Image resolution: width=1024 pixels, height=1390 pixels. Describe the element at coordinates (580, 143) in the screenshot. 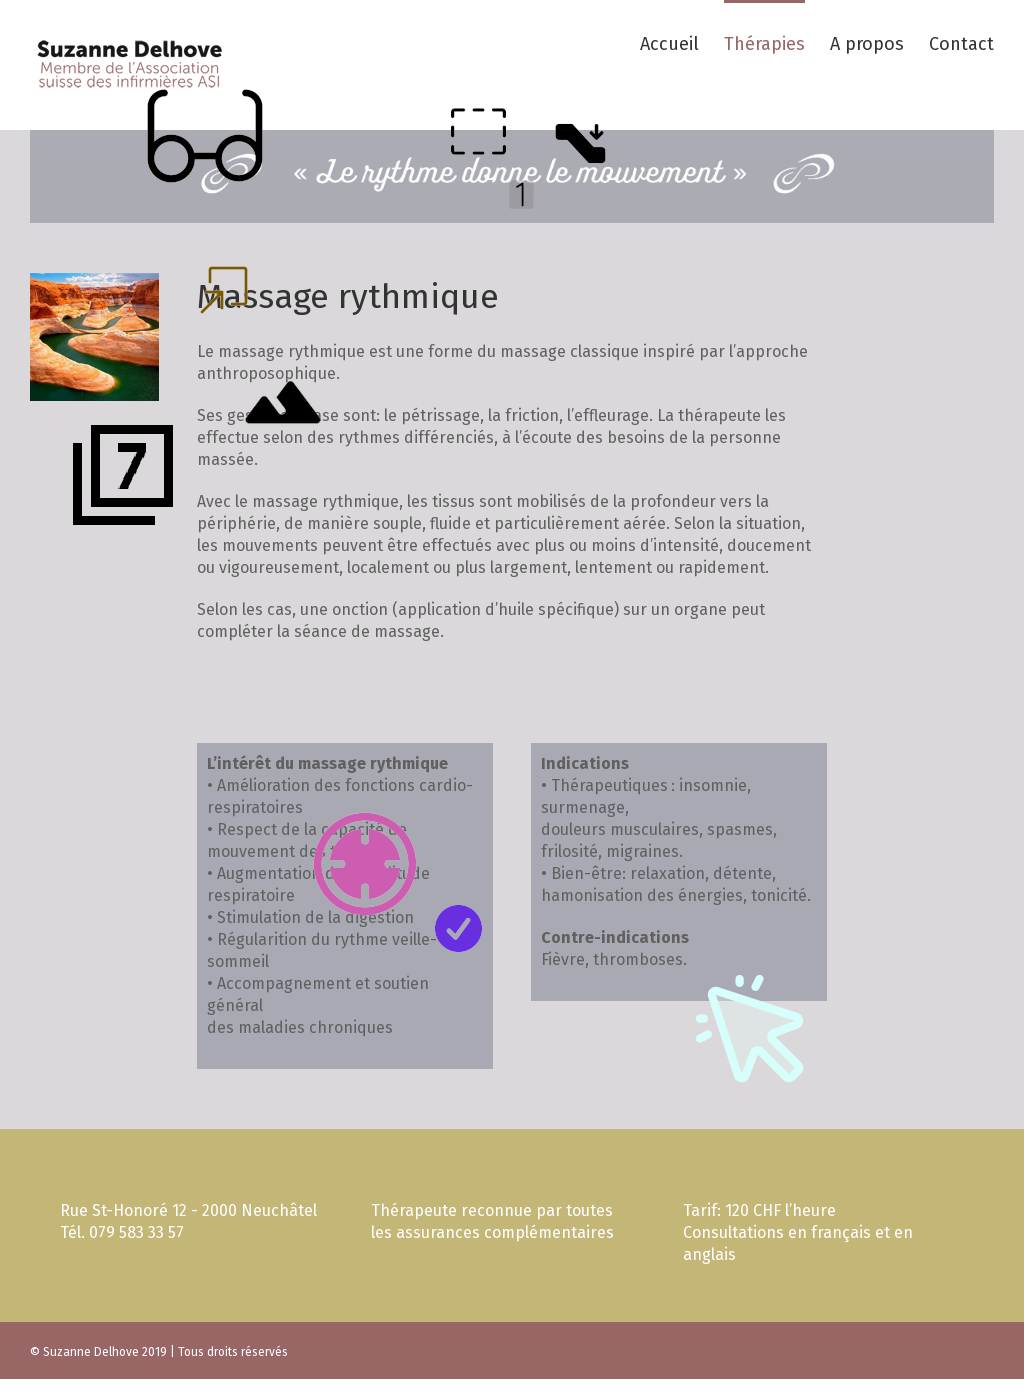

I see `indicates escalator going down` at that location.